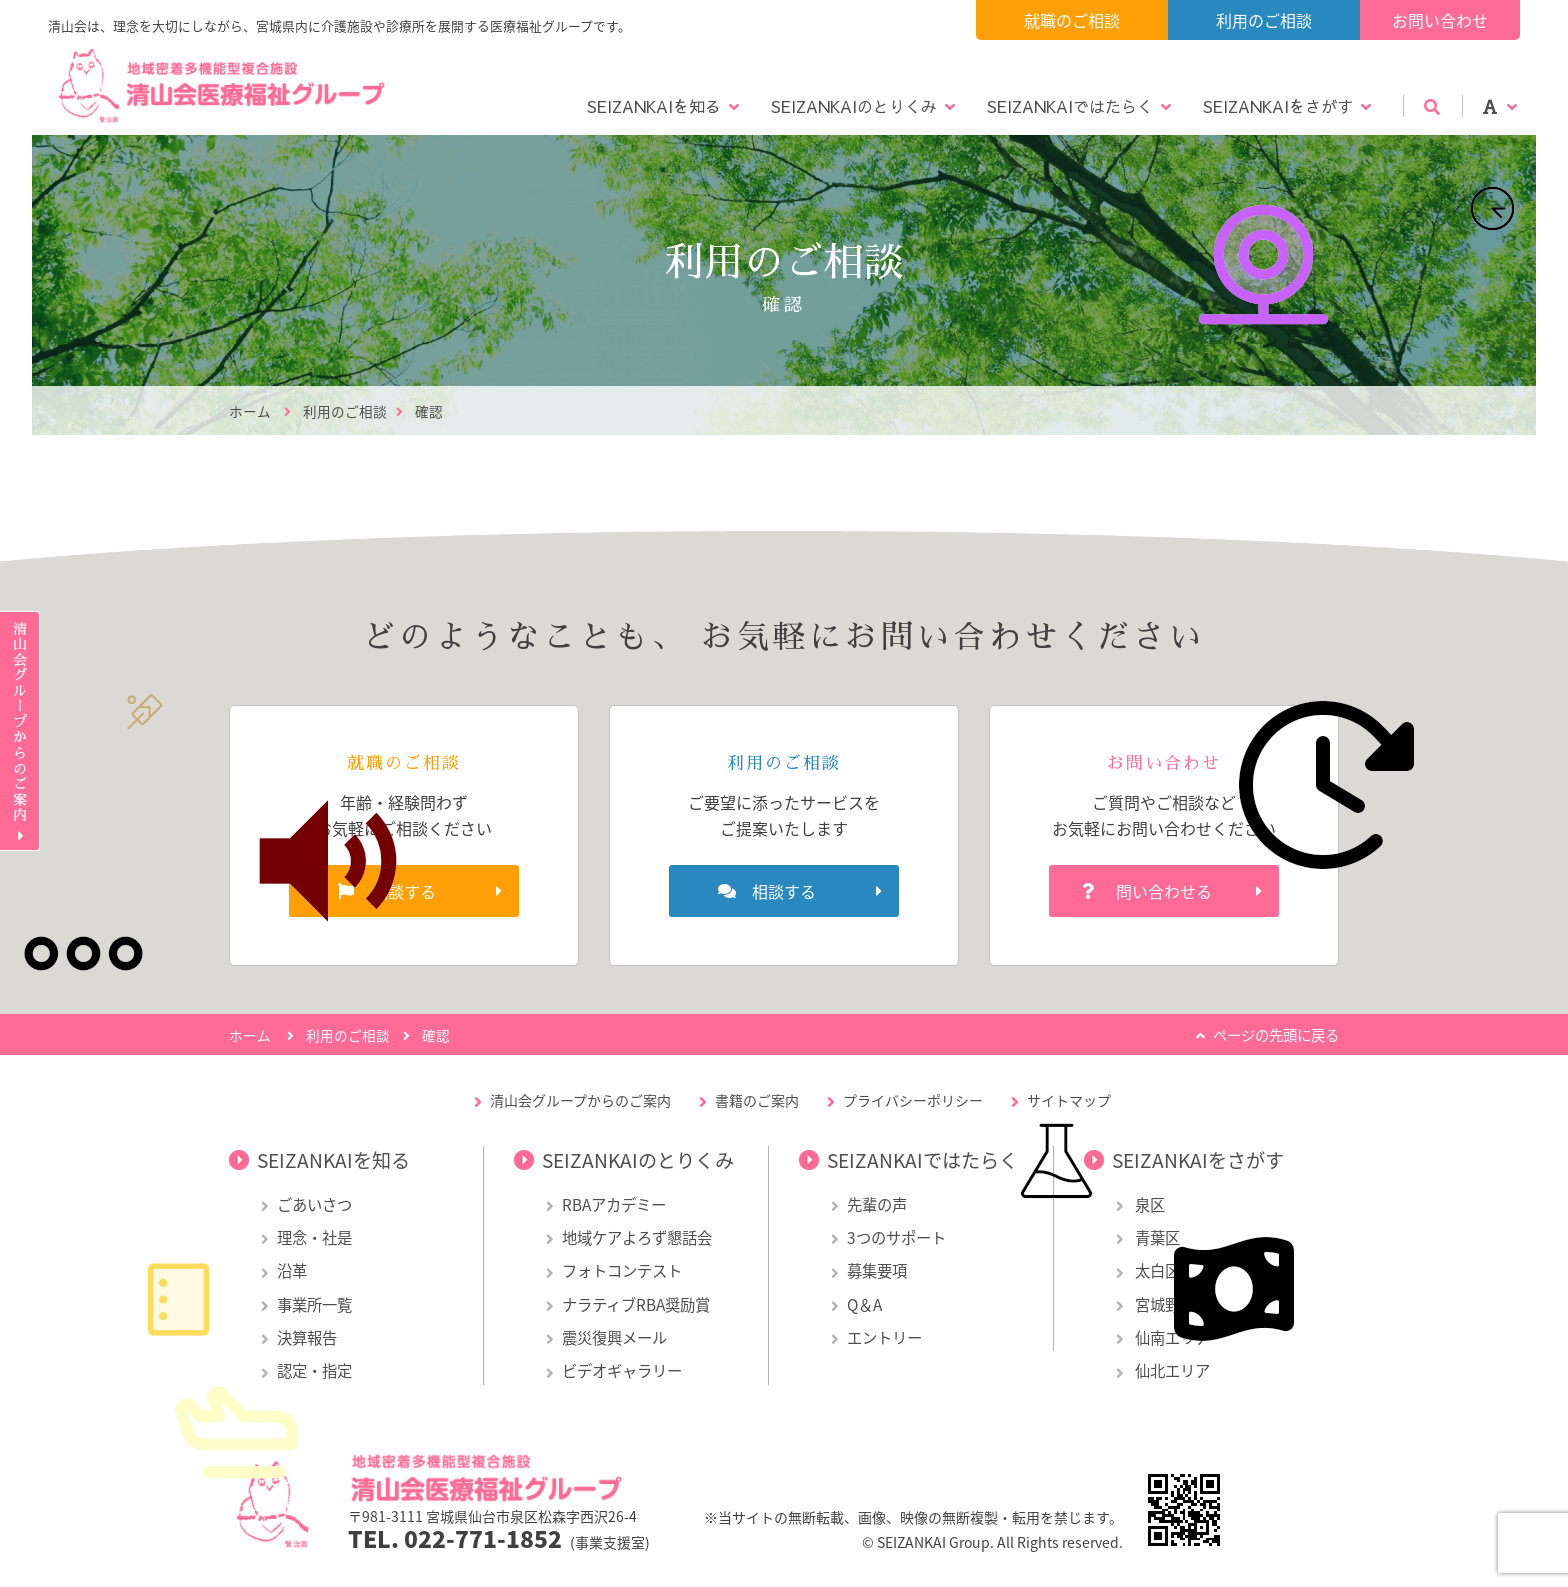  I want to click on open more options menu, so click(83, 953).